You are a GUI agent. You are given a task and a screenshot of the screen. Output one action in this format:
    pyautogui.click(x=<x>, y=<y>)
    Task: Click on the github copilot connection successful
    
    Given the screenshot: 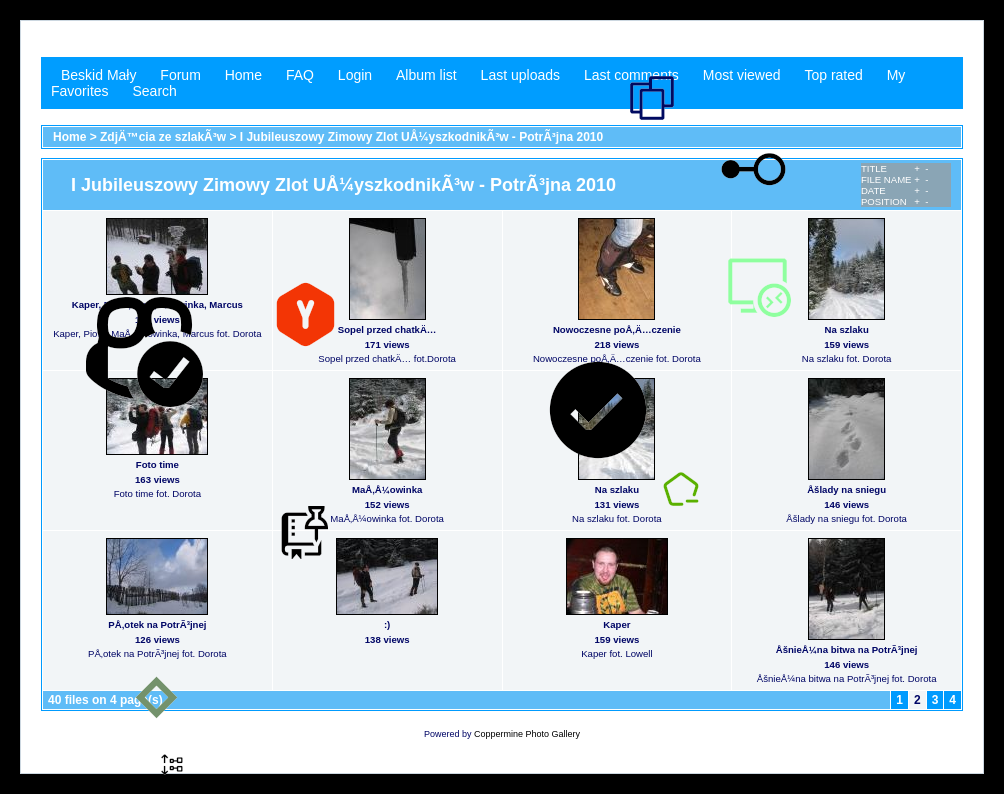 What is the action you would take?
    pyautogui.click(x=144, y=348)
    